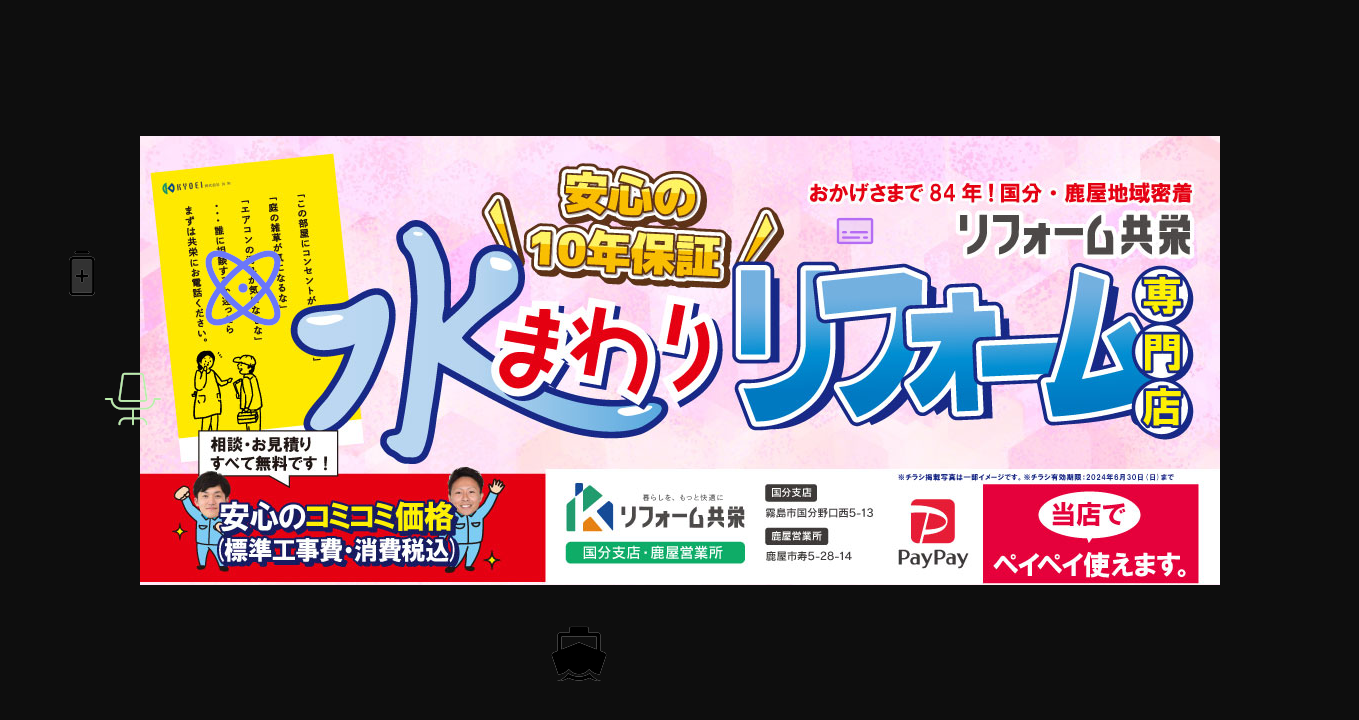  Describe the element at coordinates (855, 231) in the screenshot. I see `enable subtitles or closed captions` at that location.